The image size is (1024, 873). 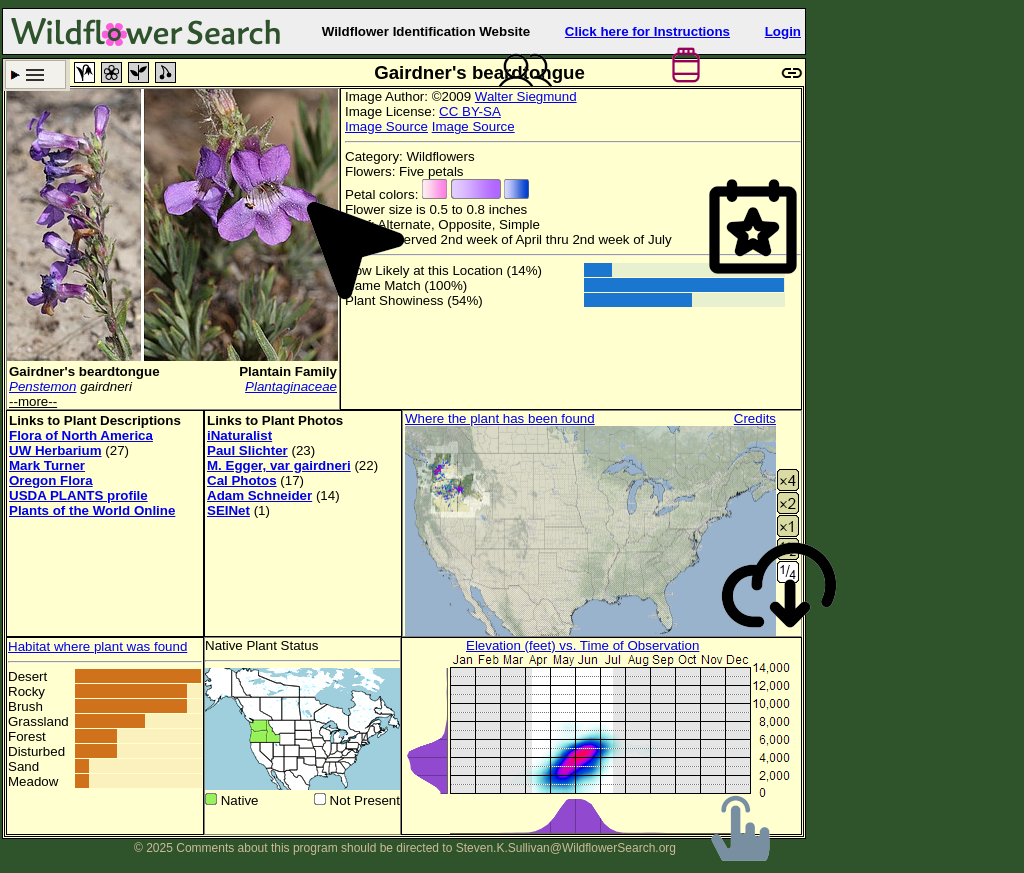 What do you see at coordinates (740, 829) in the screenshot?
I see `tap to interact with an element` at bounding box center [740, 829].